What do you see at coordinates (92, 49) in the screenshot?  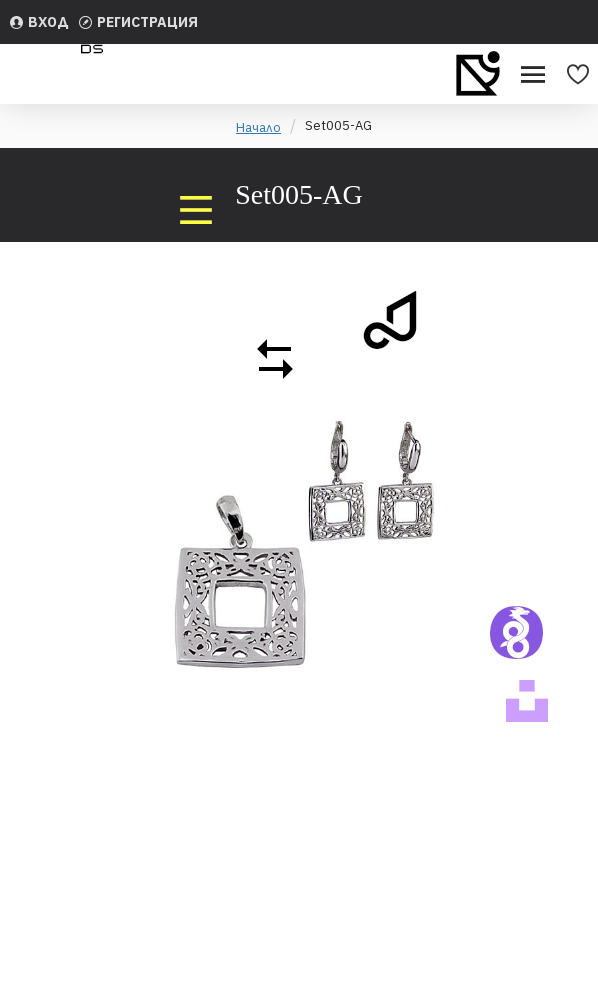 I see `DataStax company logo` at bounding box center [92, 49].